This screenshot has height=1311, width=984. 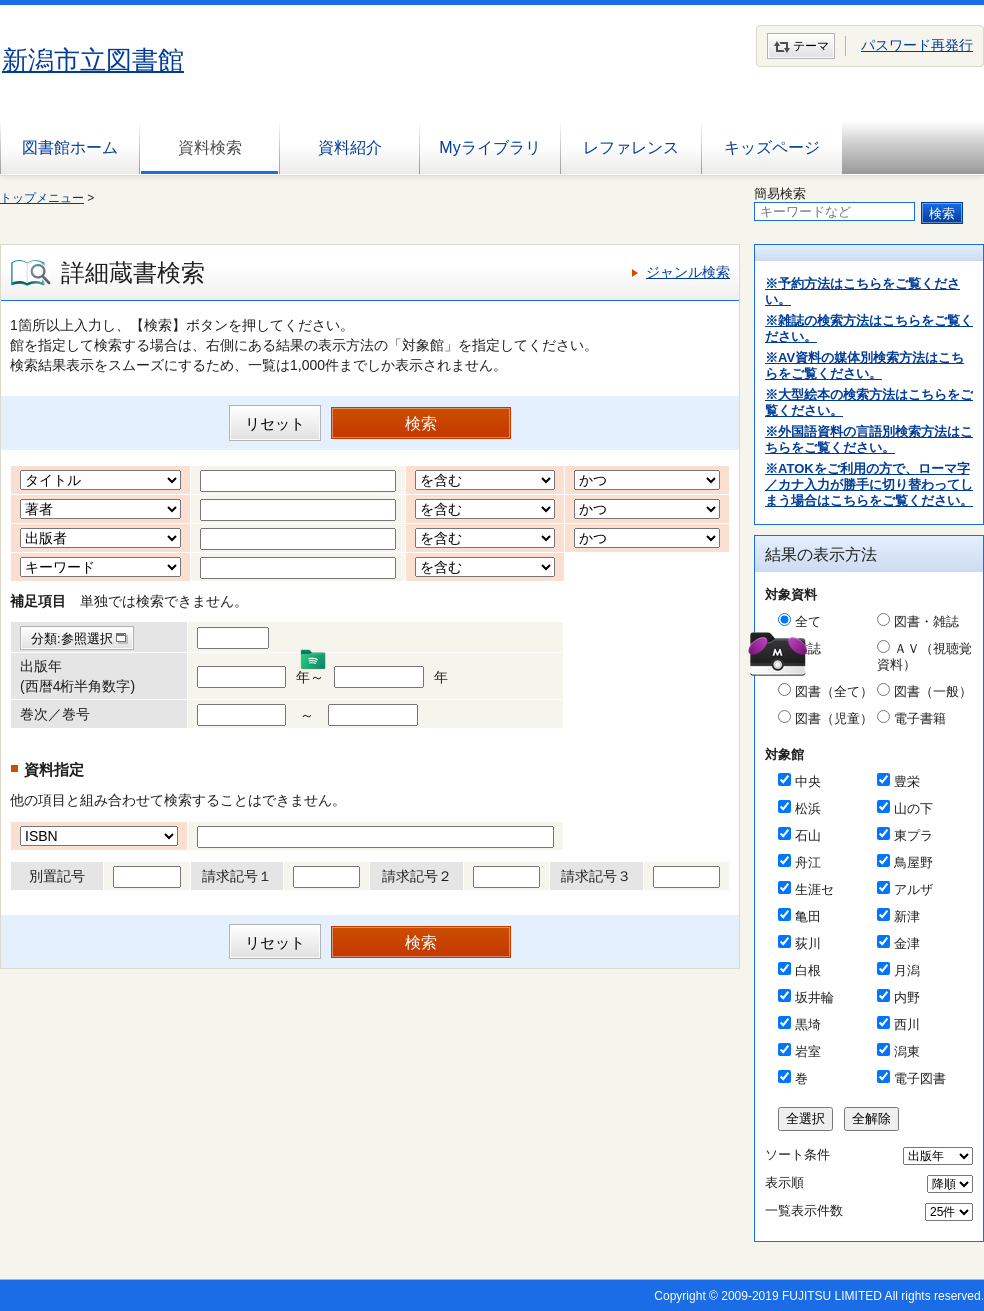 What do you see at coordinates (313, 660) in the screenshot?
I see `open folder containing Spotify downloads` at bounding box center [313, 660].